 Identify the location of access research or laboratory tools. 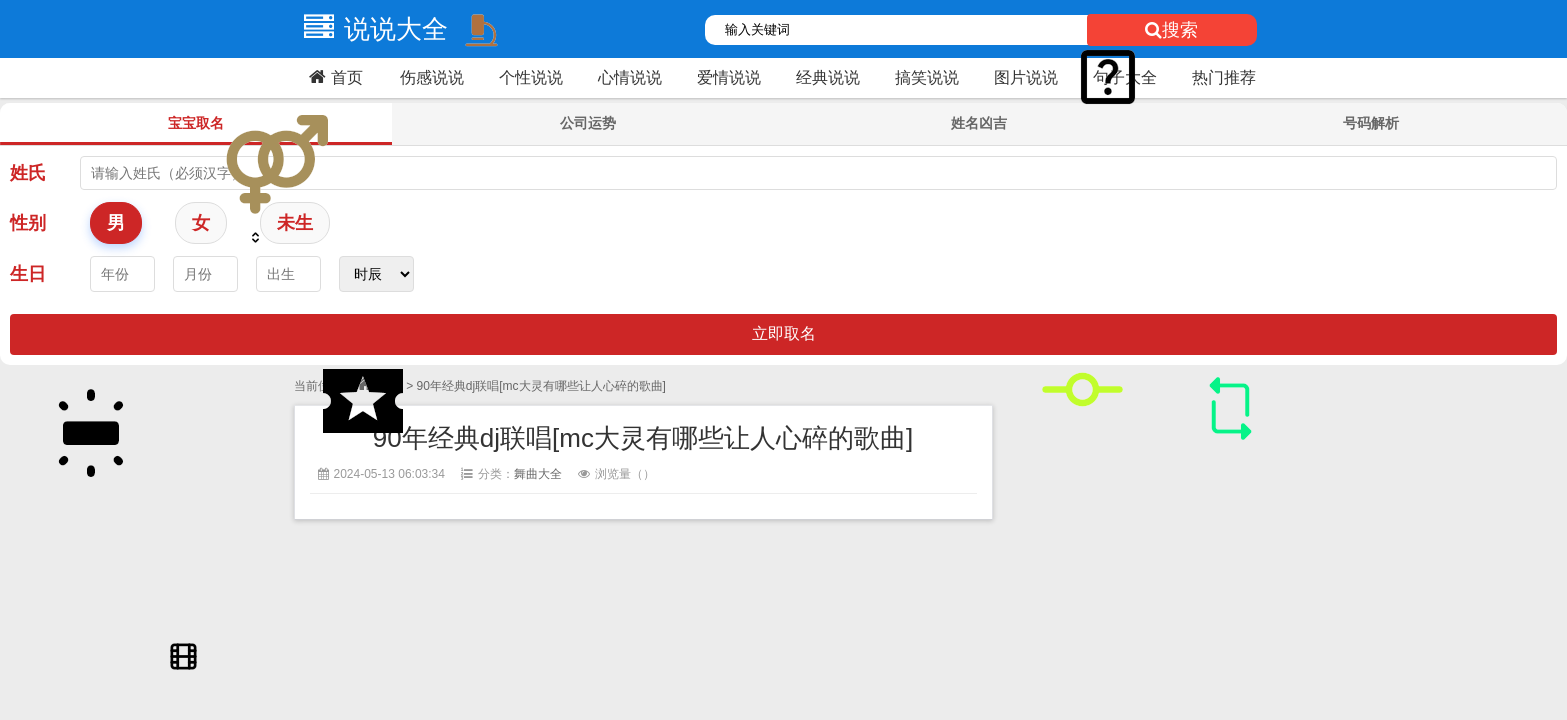
(481, 31).